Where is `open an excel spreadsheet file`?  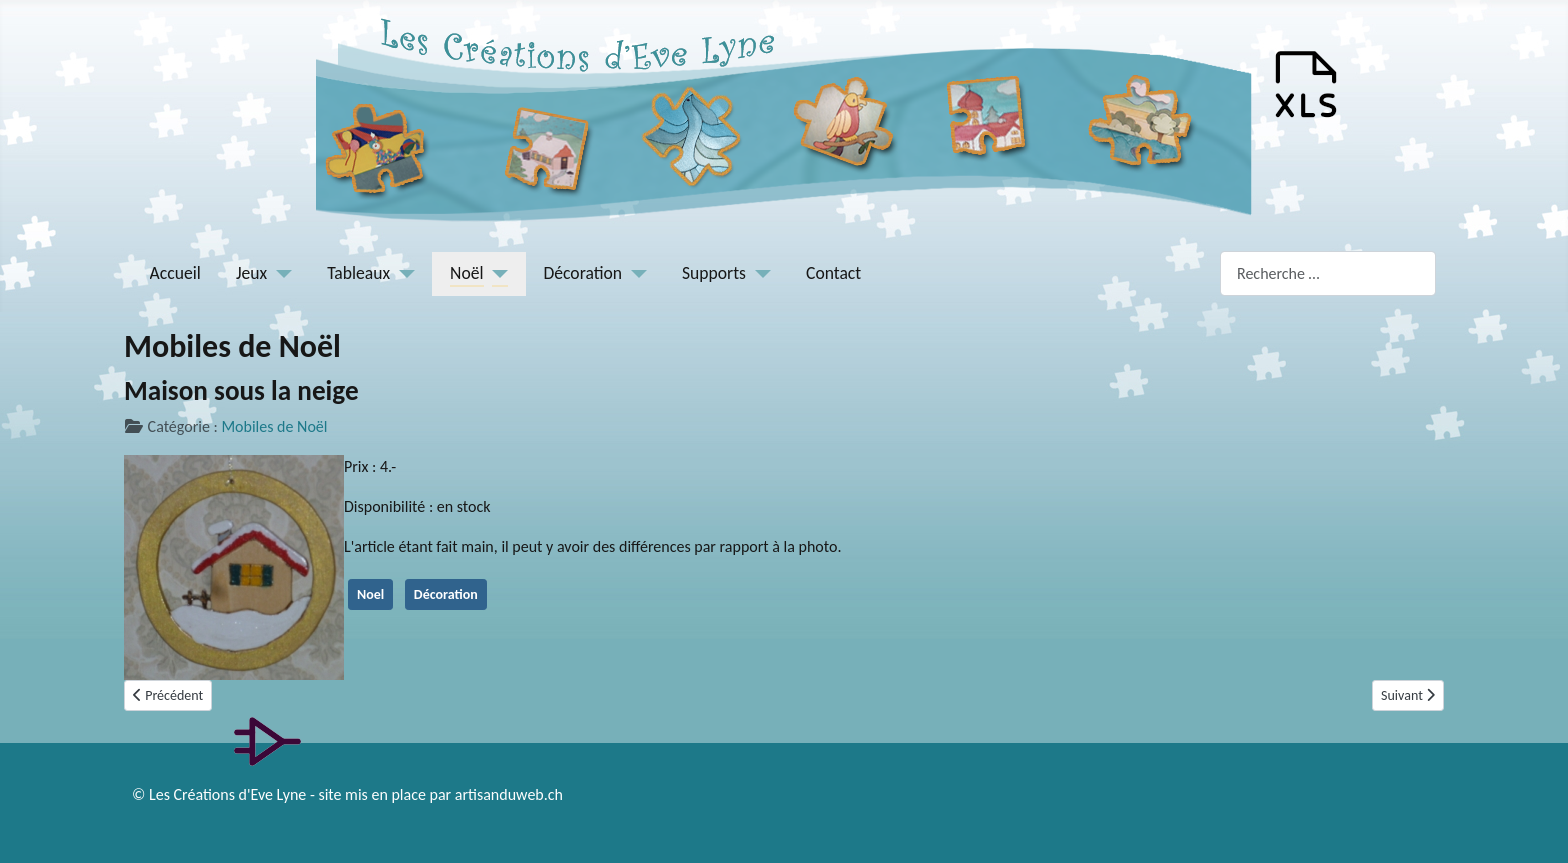
open an excel spreadsheet file is located at coordinates (1306, 87).